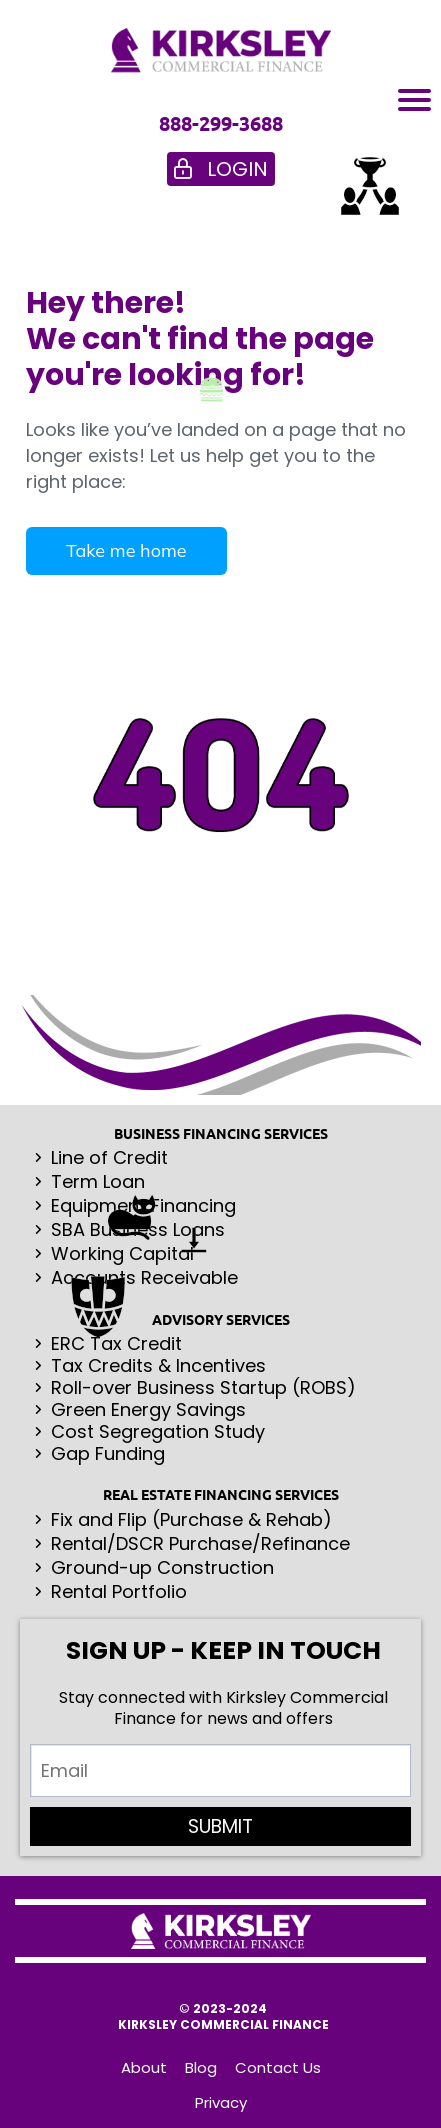 The width and height of the screenshot is (441, 2128). Describe the element at coordinates (211, 389) in the screenshot. I see `food or restaurant category` at that location.